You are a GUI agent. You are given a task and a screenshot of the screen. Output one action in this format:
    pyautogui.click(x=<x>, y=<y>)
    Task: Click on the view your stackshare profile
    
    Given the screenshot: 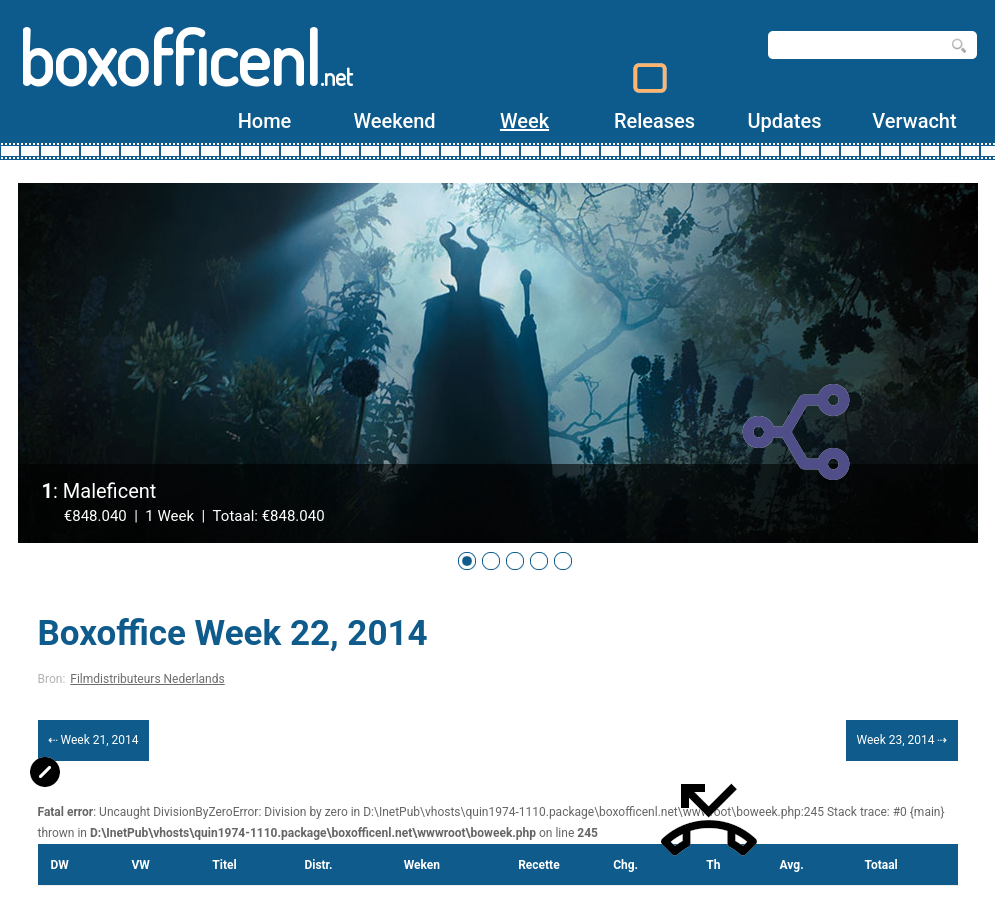 What is the action you would take?
    pyautogui.click(x=796, y=432)
    